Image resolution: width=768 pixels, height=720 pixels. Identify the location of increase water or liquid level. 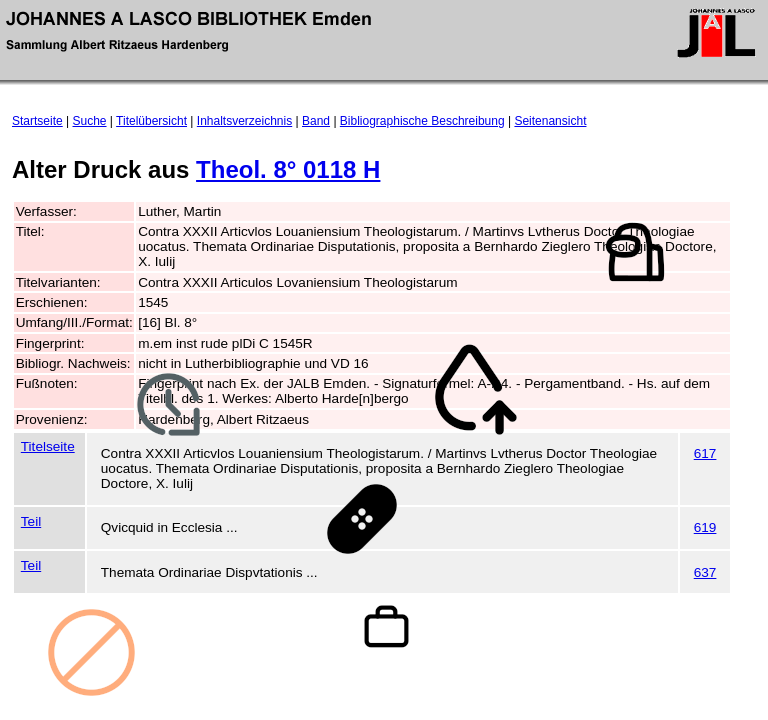
(469, 387).